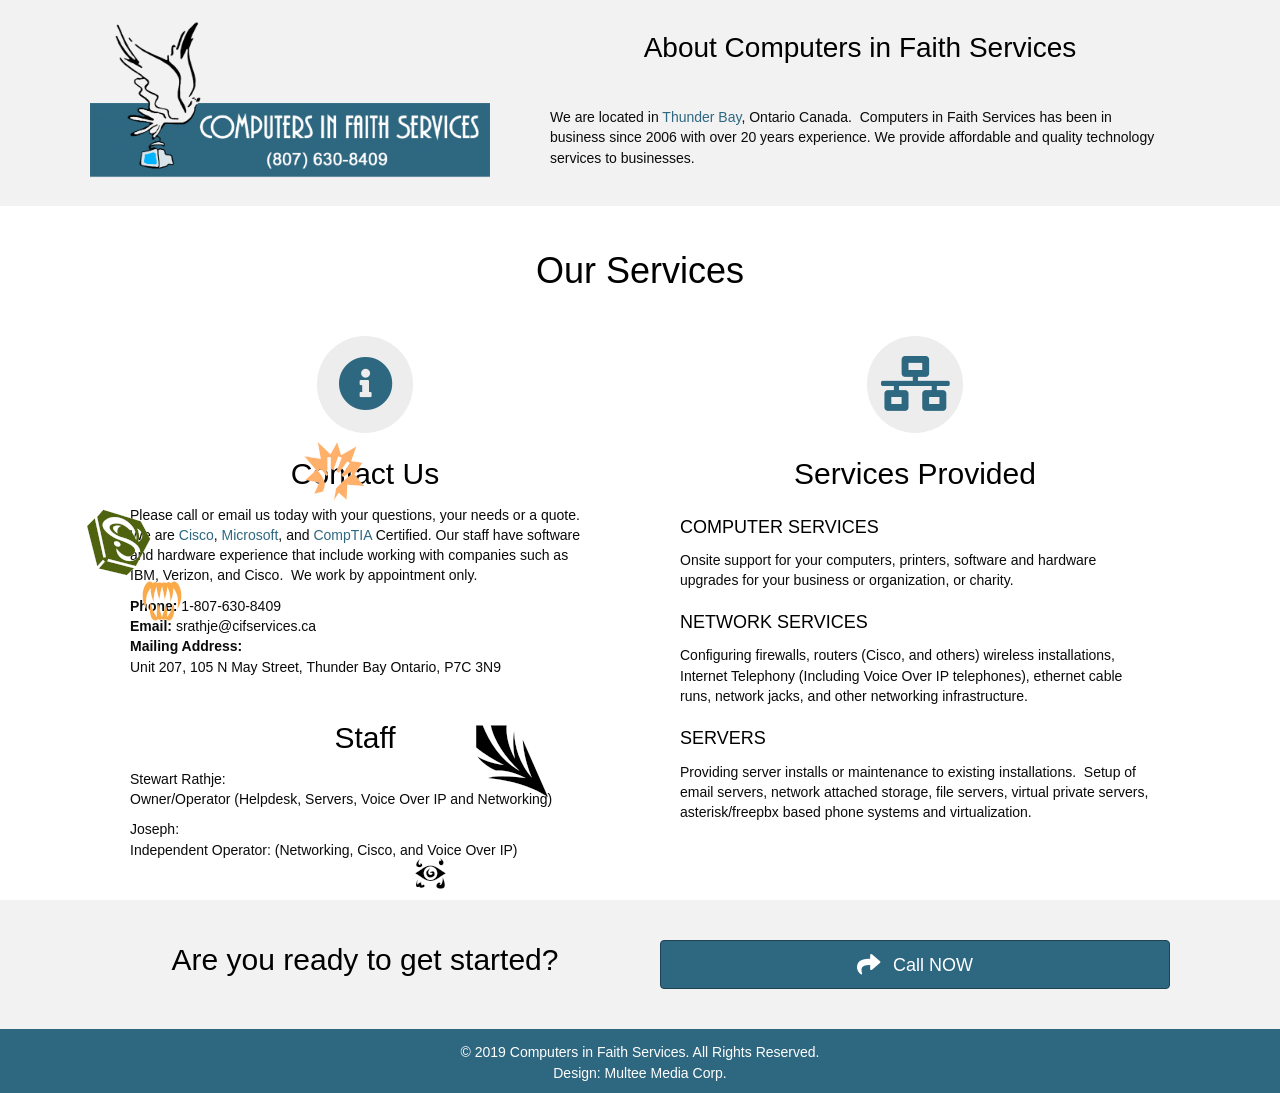  I want to click on activate fire vision or enhanced sight ability, so click(430, 873).